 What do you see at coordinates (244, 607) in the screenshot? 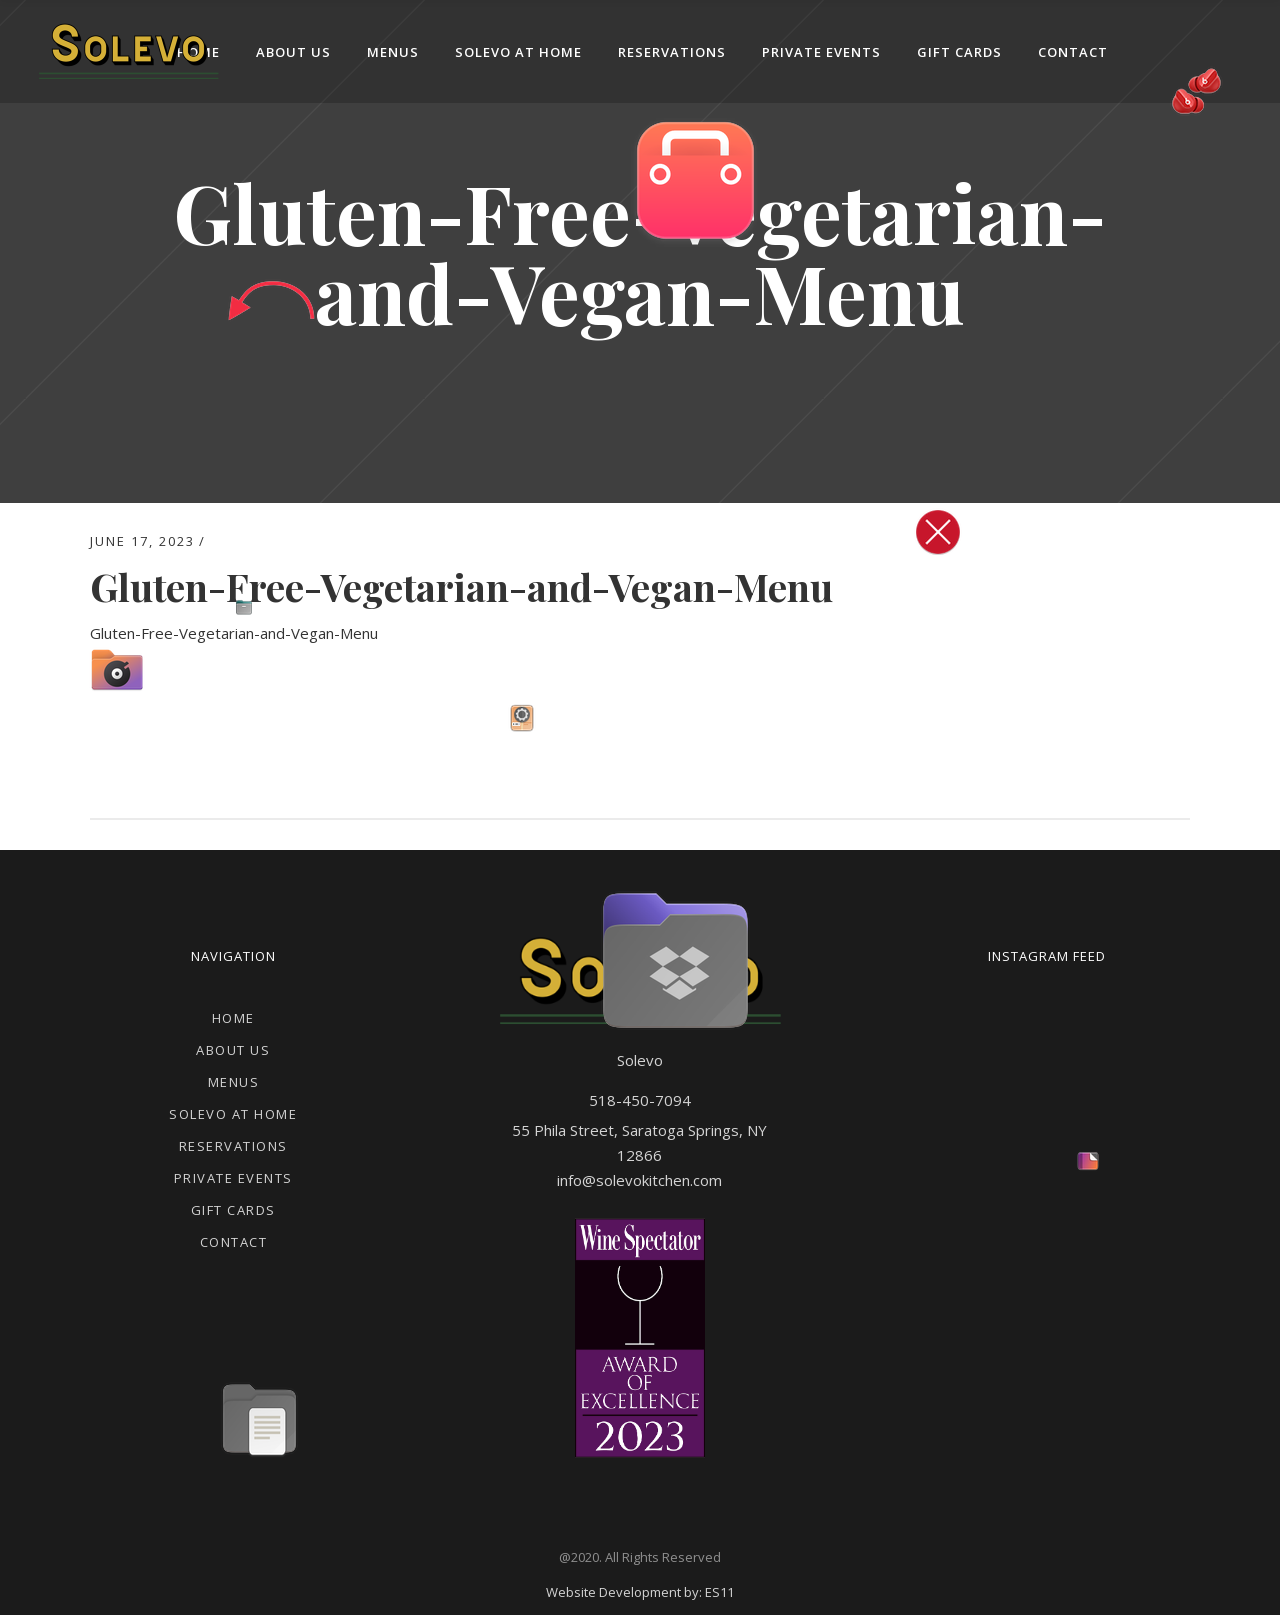
I see `open file manager application` at bounding box center [244, 607].